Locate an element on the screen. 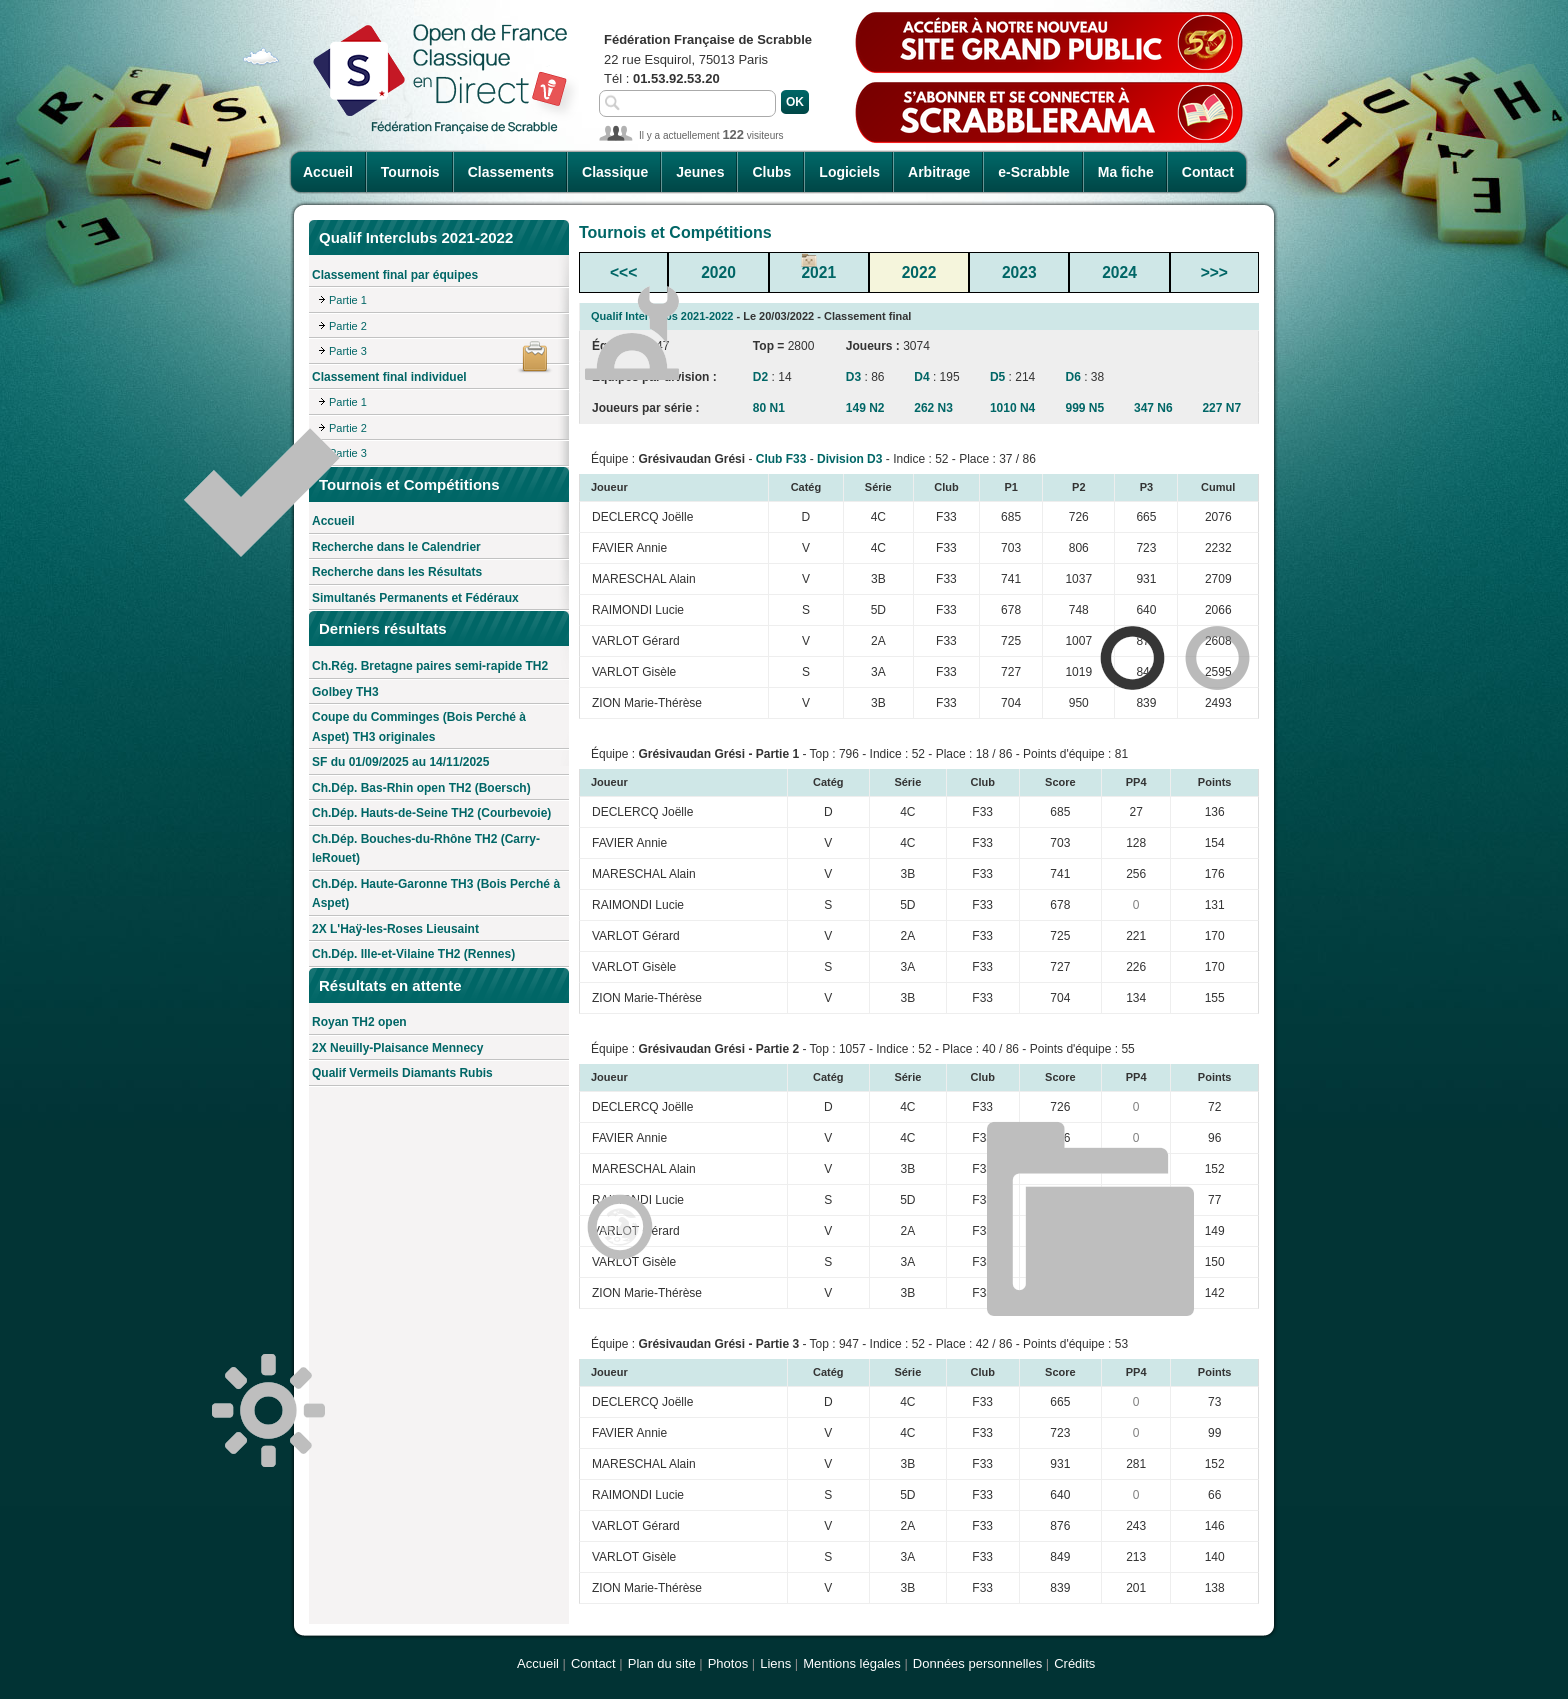 Image resolution: width=1568 pixels, height=1699 pixels. connect your flickr account is located at coordinates (1175, 658).